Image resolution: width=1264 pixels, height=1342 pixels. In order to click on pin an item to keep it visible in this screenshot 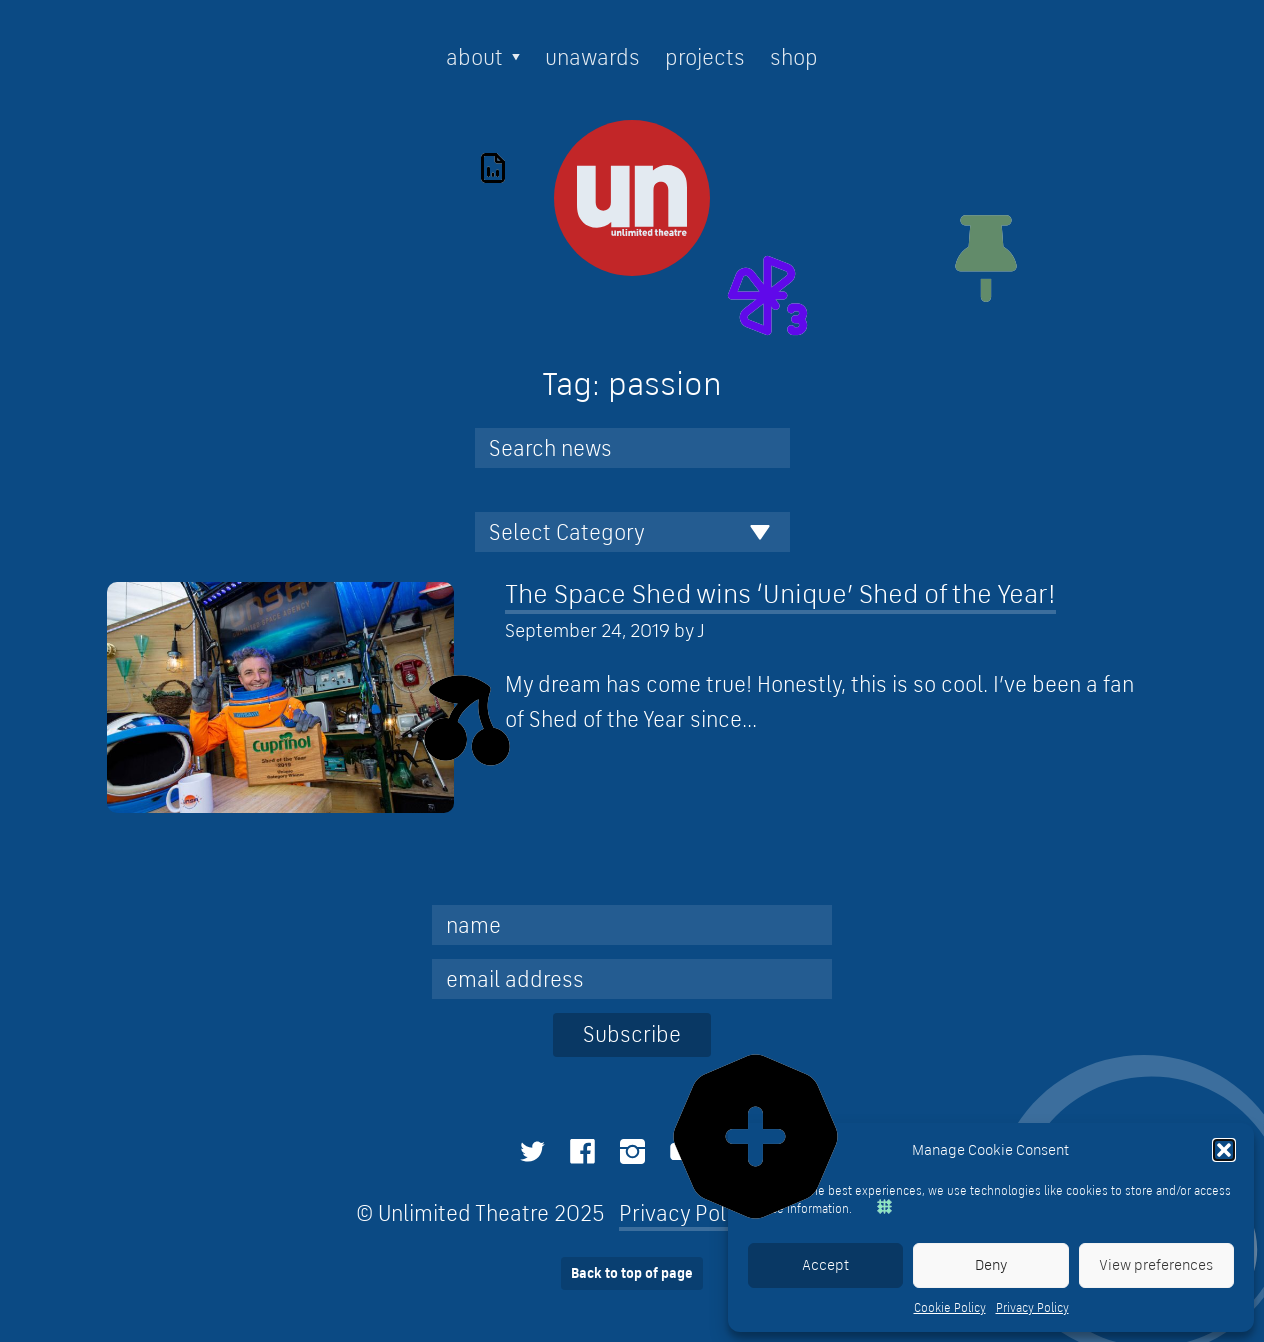, I will do `click(986, 256)`.